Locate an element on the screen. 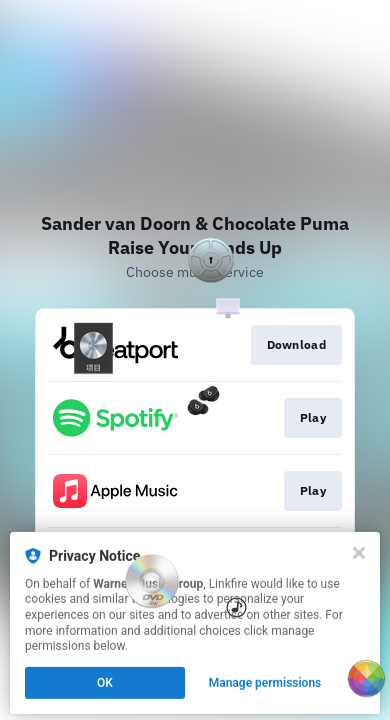 This screenshot has height=720, width=390. open cantata music player is located at coordinates (236, 607).